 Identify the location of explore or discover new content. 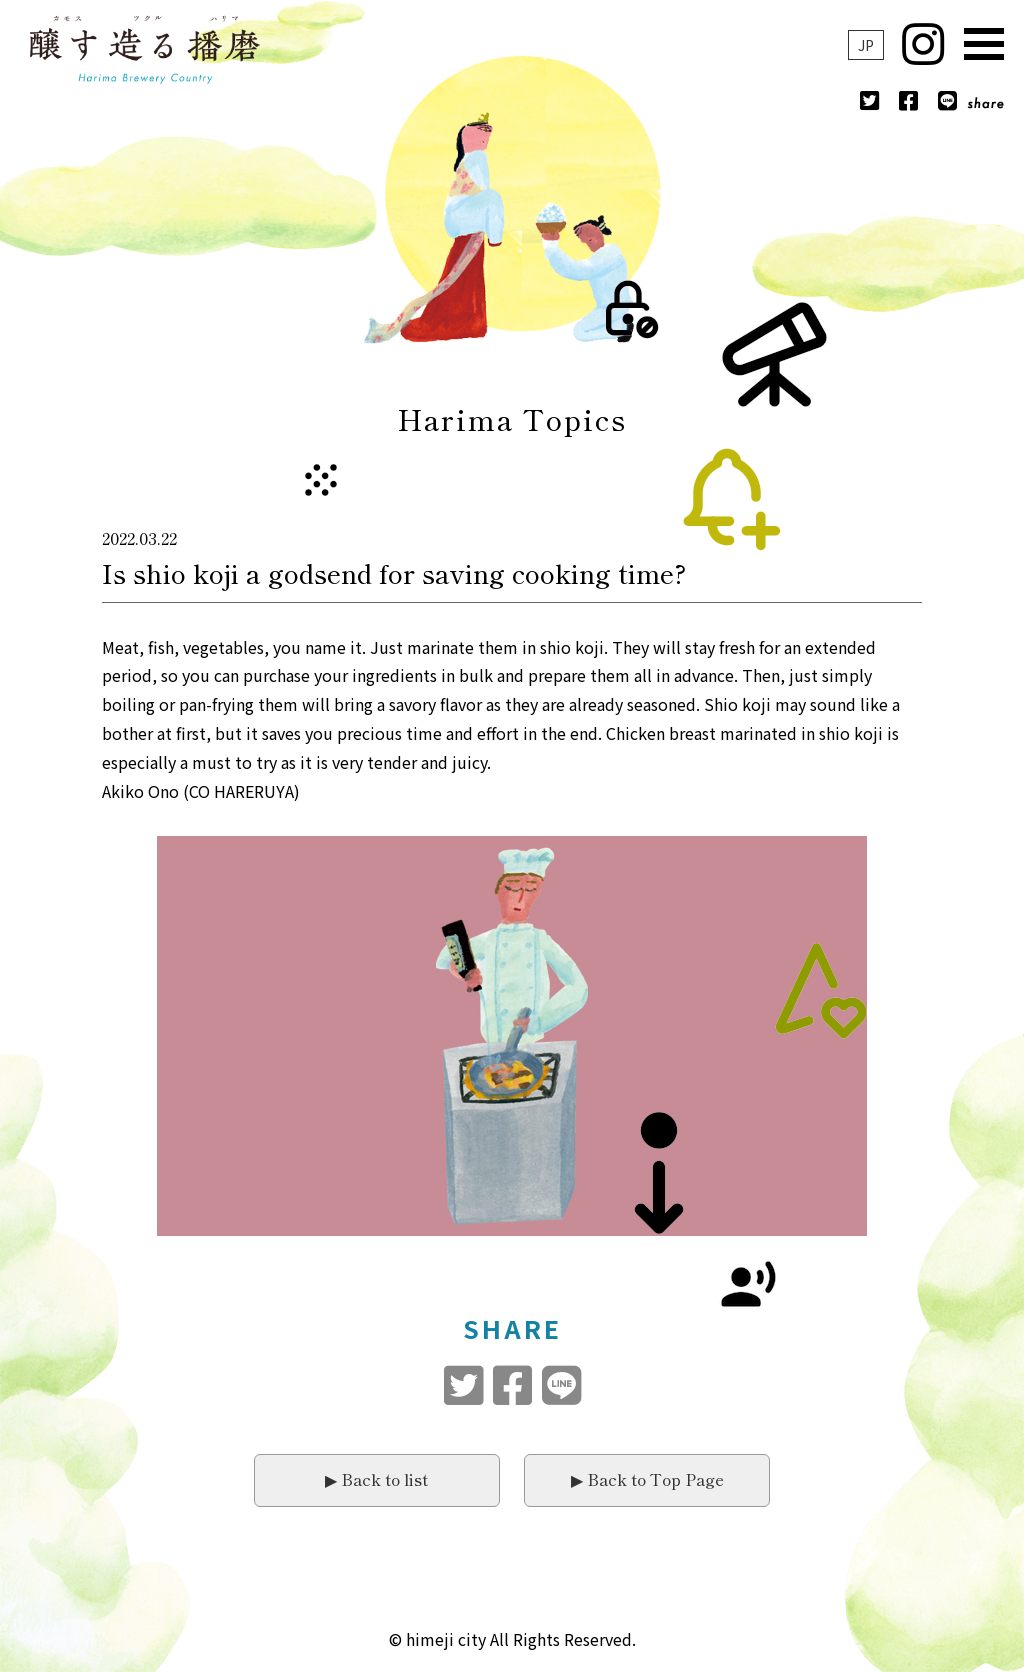
(774, 354).